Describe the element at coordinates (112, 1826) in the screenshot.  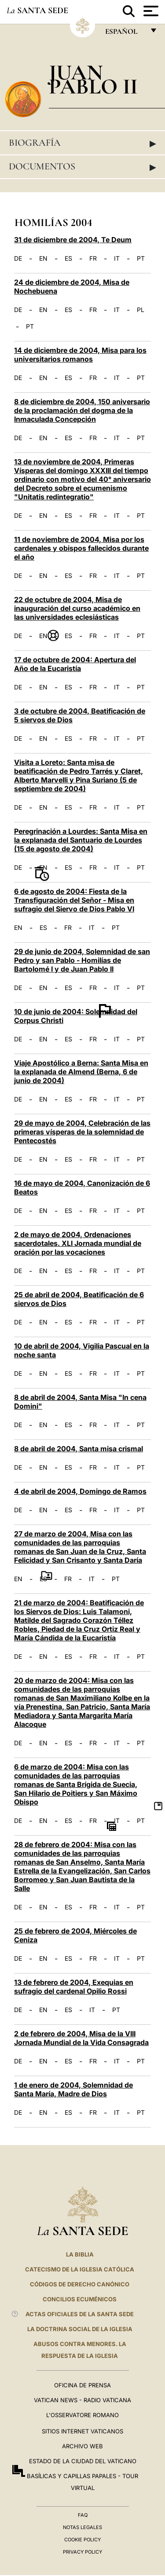
I see `switch to table or grid view` at that location.